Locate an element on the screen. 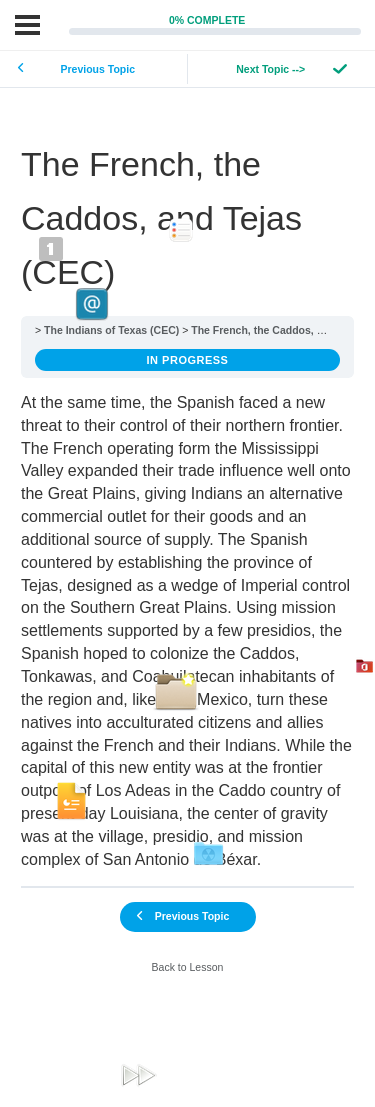  create a new folder is located at coordinates (176, 694).